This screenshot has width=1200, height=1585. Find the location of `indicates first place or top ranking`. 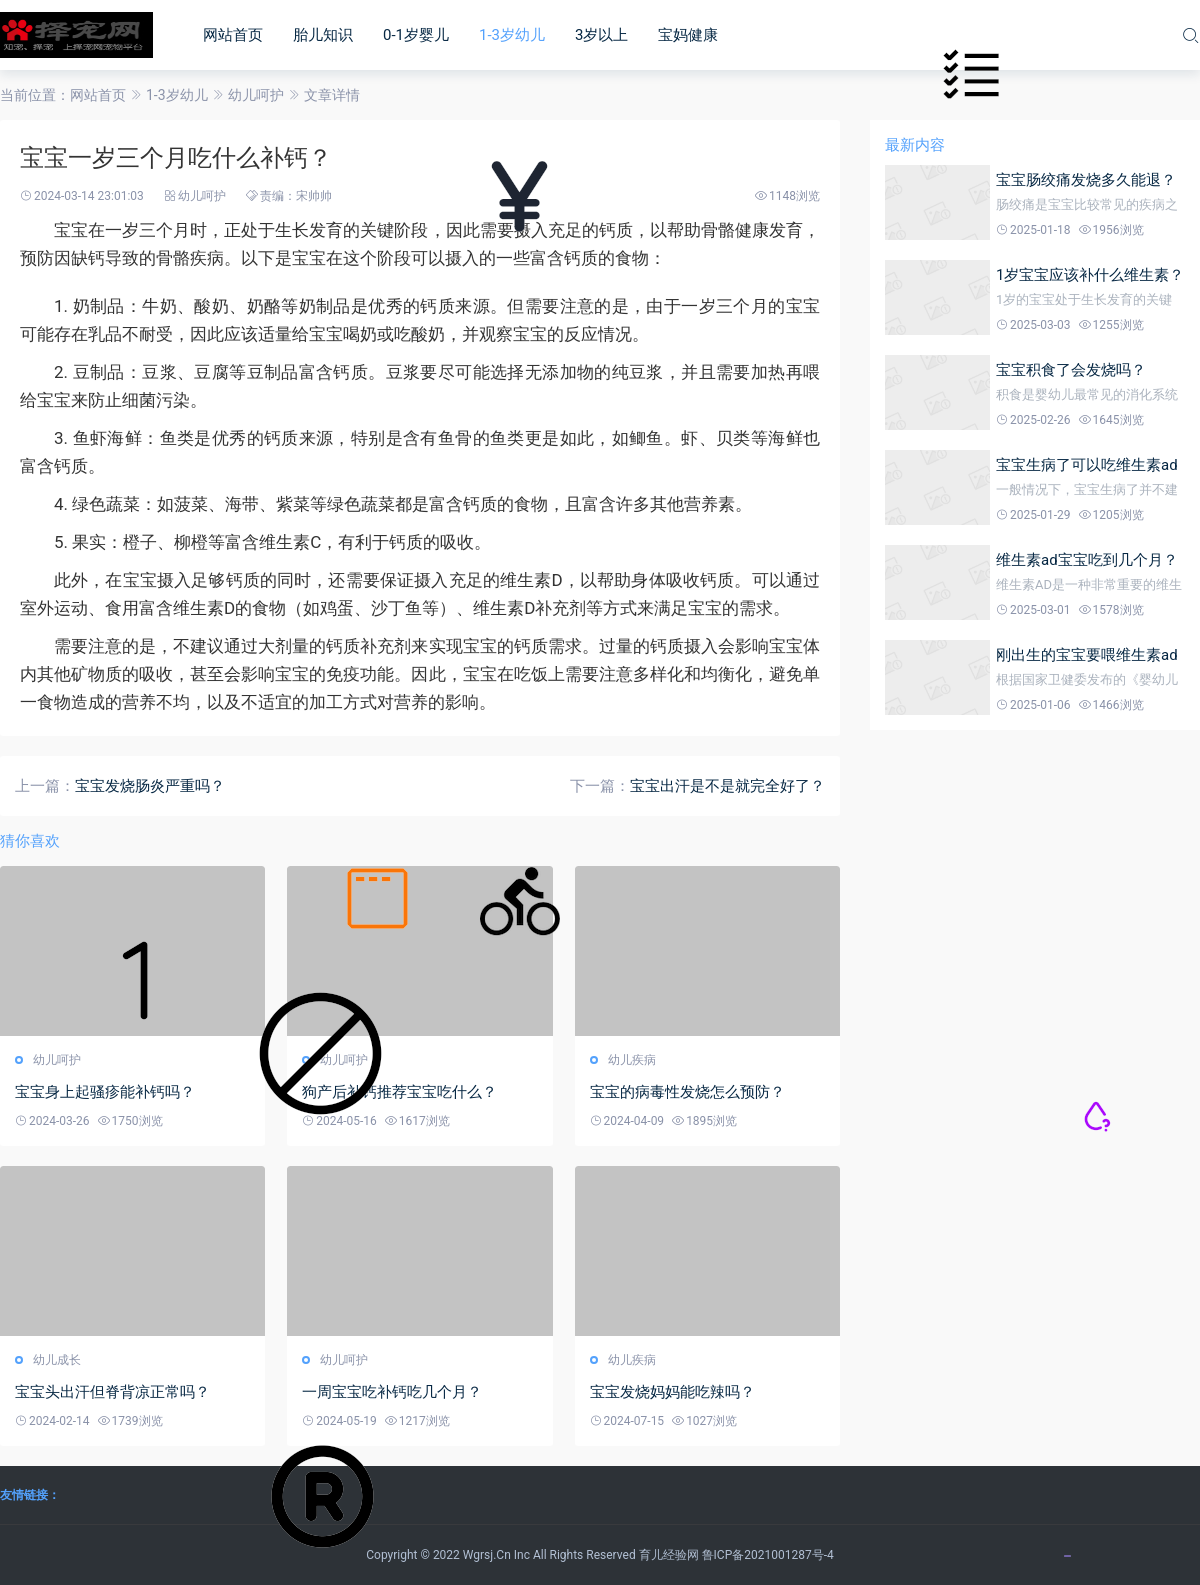

indicates first place or top ranking is located at coordinates (140, 980).